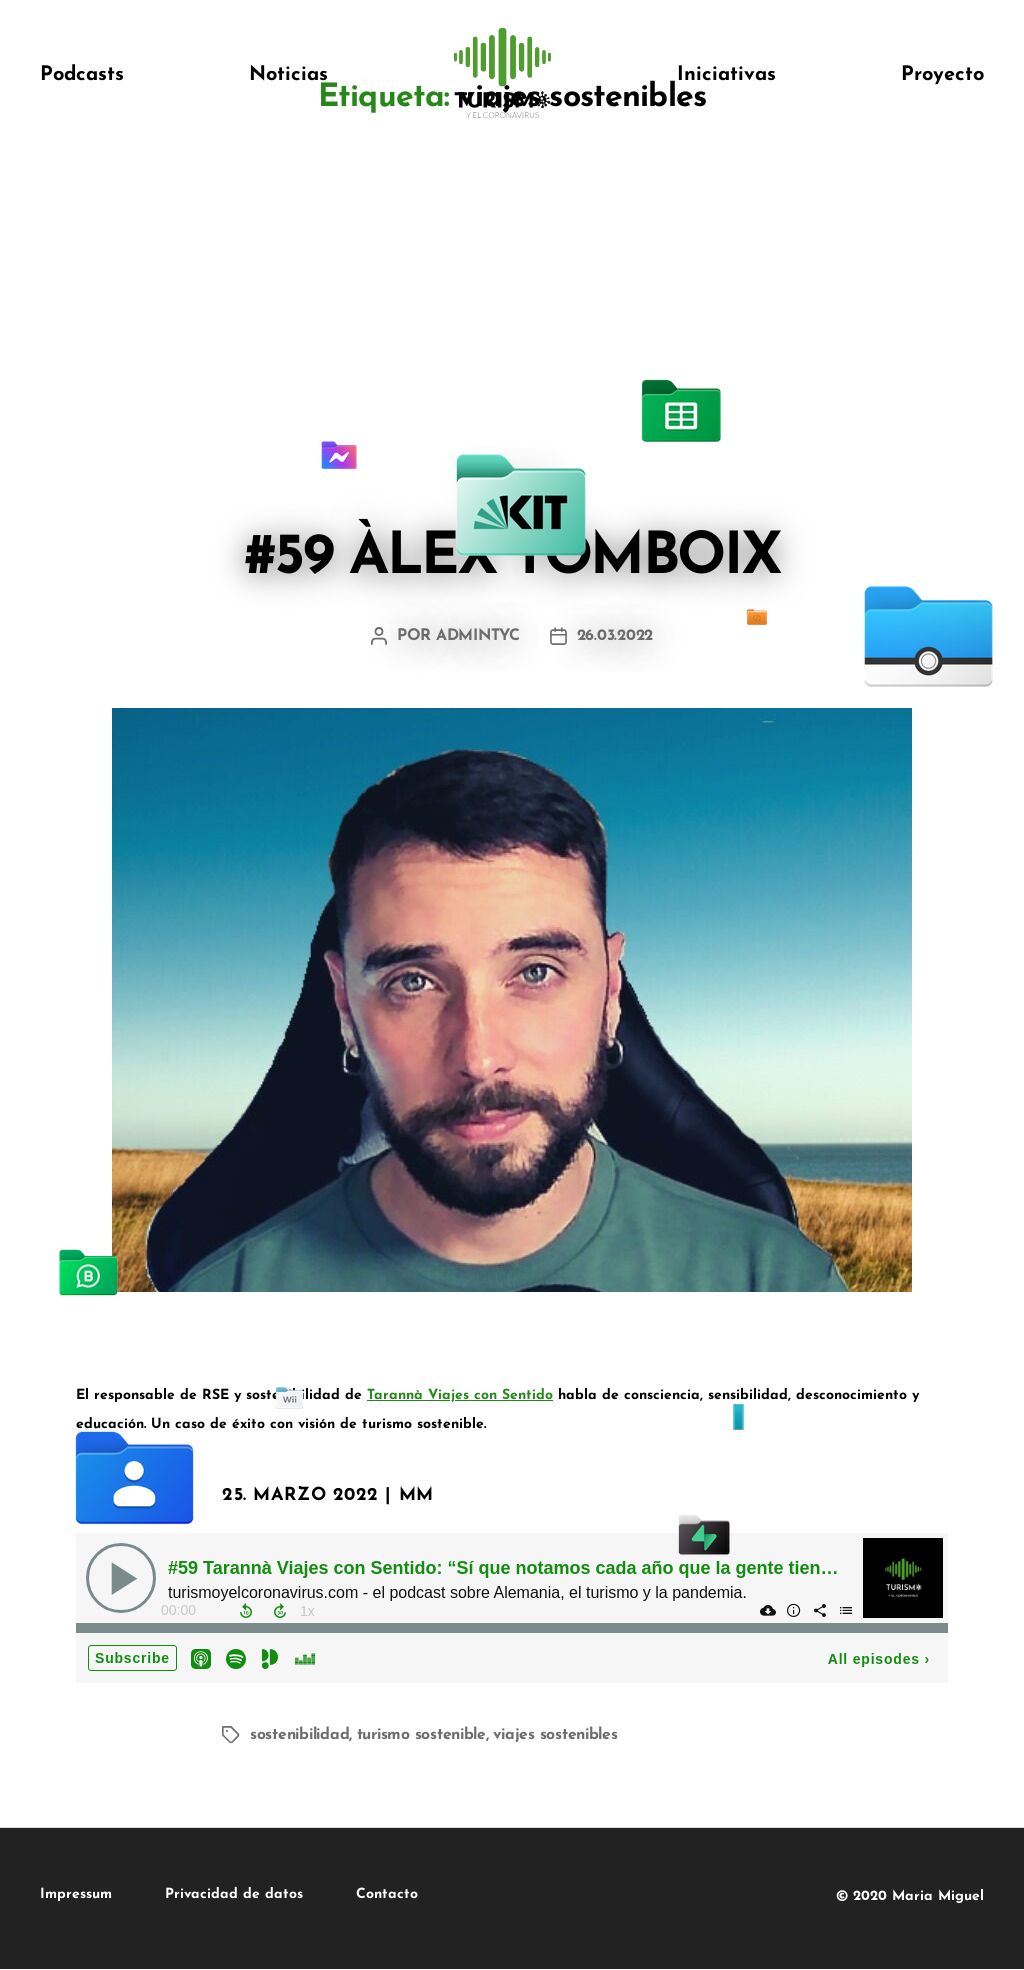 The width and height of the screenshot is (1024, 1970). I want to click on open folder containing code or development files, so click(757, 617).